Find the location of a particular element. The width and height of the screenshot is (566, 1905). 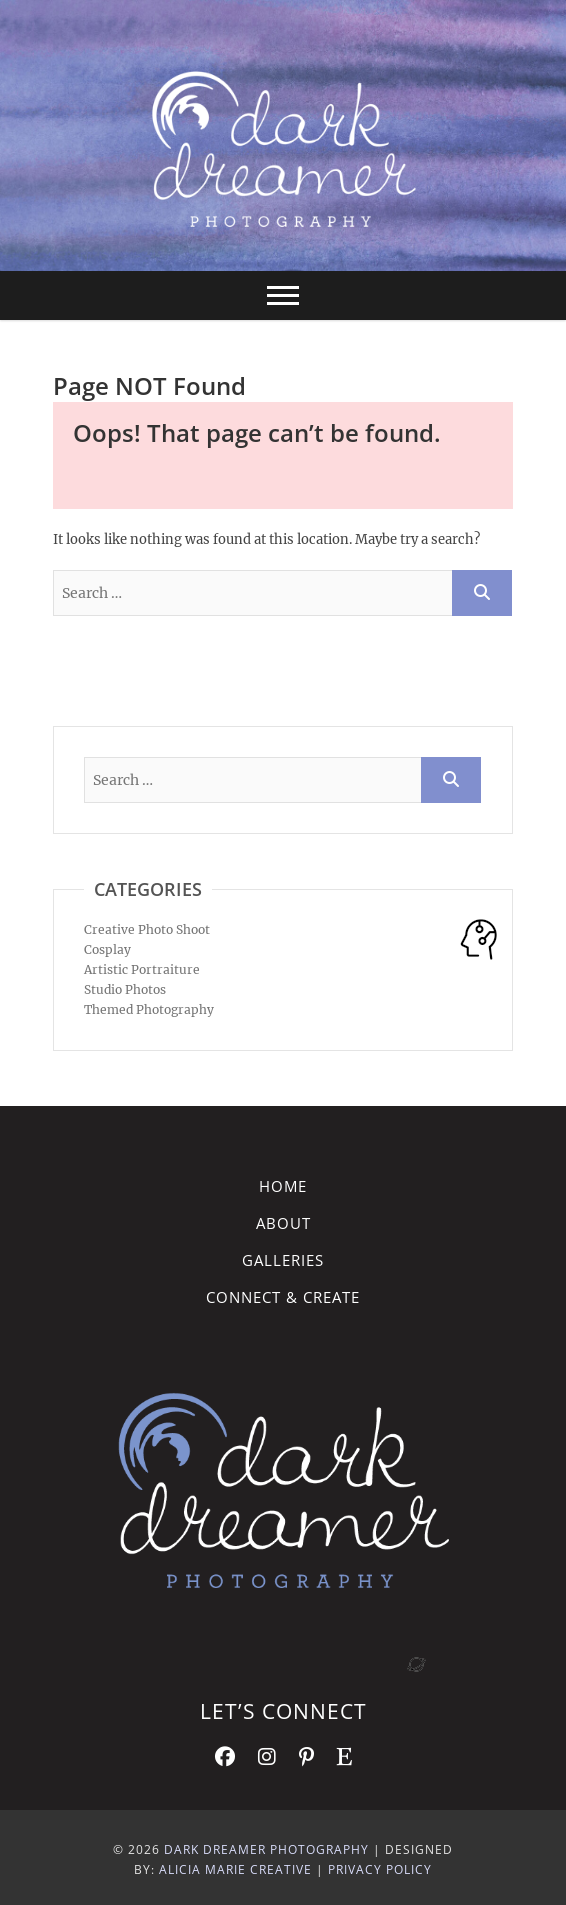

explore global or worldwide content is located at coordinates (416, 1664).